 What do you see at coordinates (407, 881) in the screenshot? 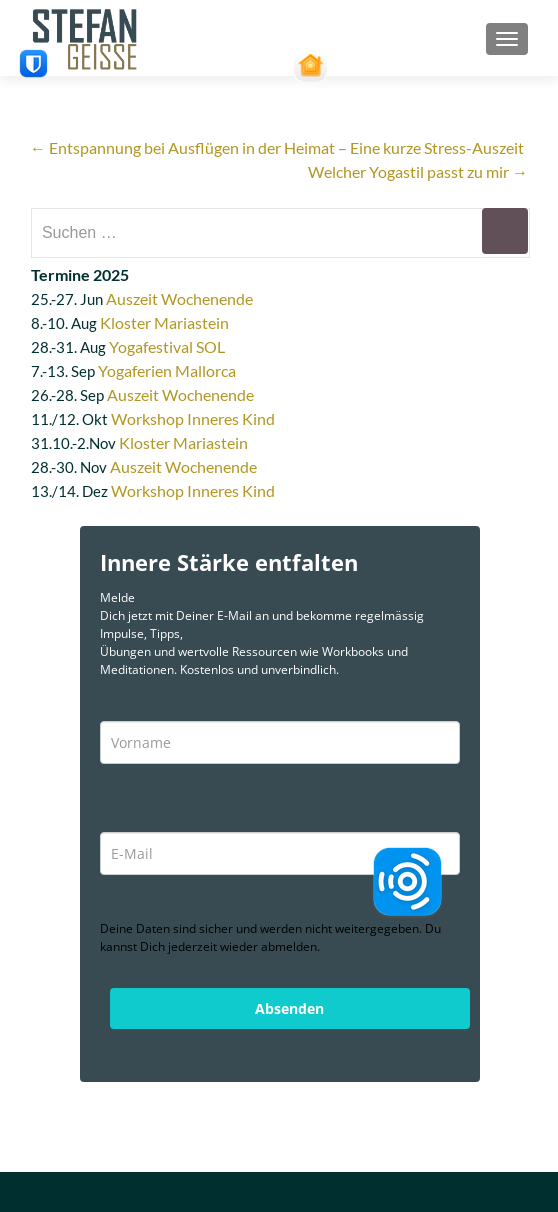
I see `open ubuntu studio application` at bounding box center [407, 881].